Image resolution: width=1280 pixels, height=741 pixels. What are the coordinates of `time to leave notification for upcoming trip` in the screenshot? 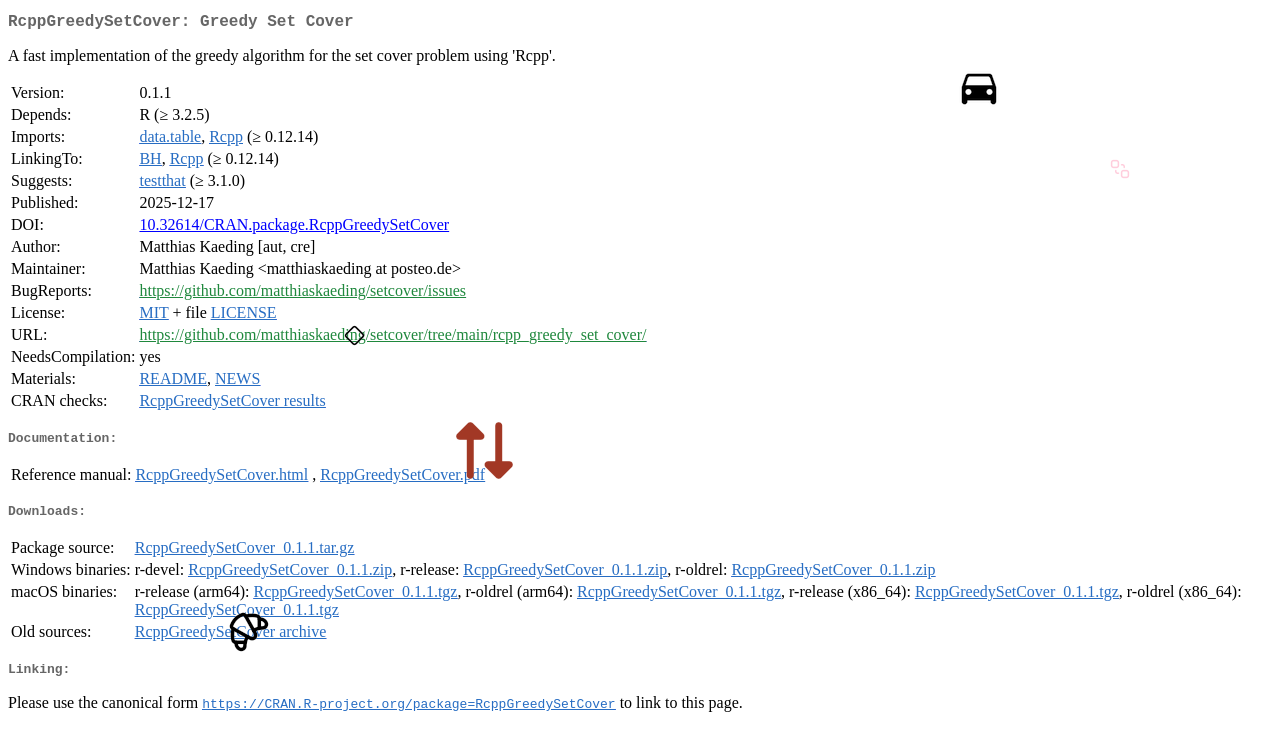 It's located at (979, 89).